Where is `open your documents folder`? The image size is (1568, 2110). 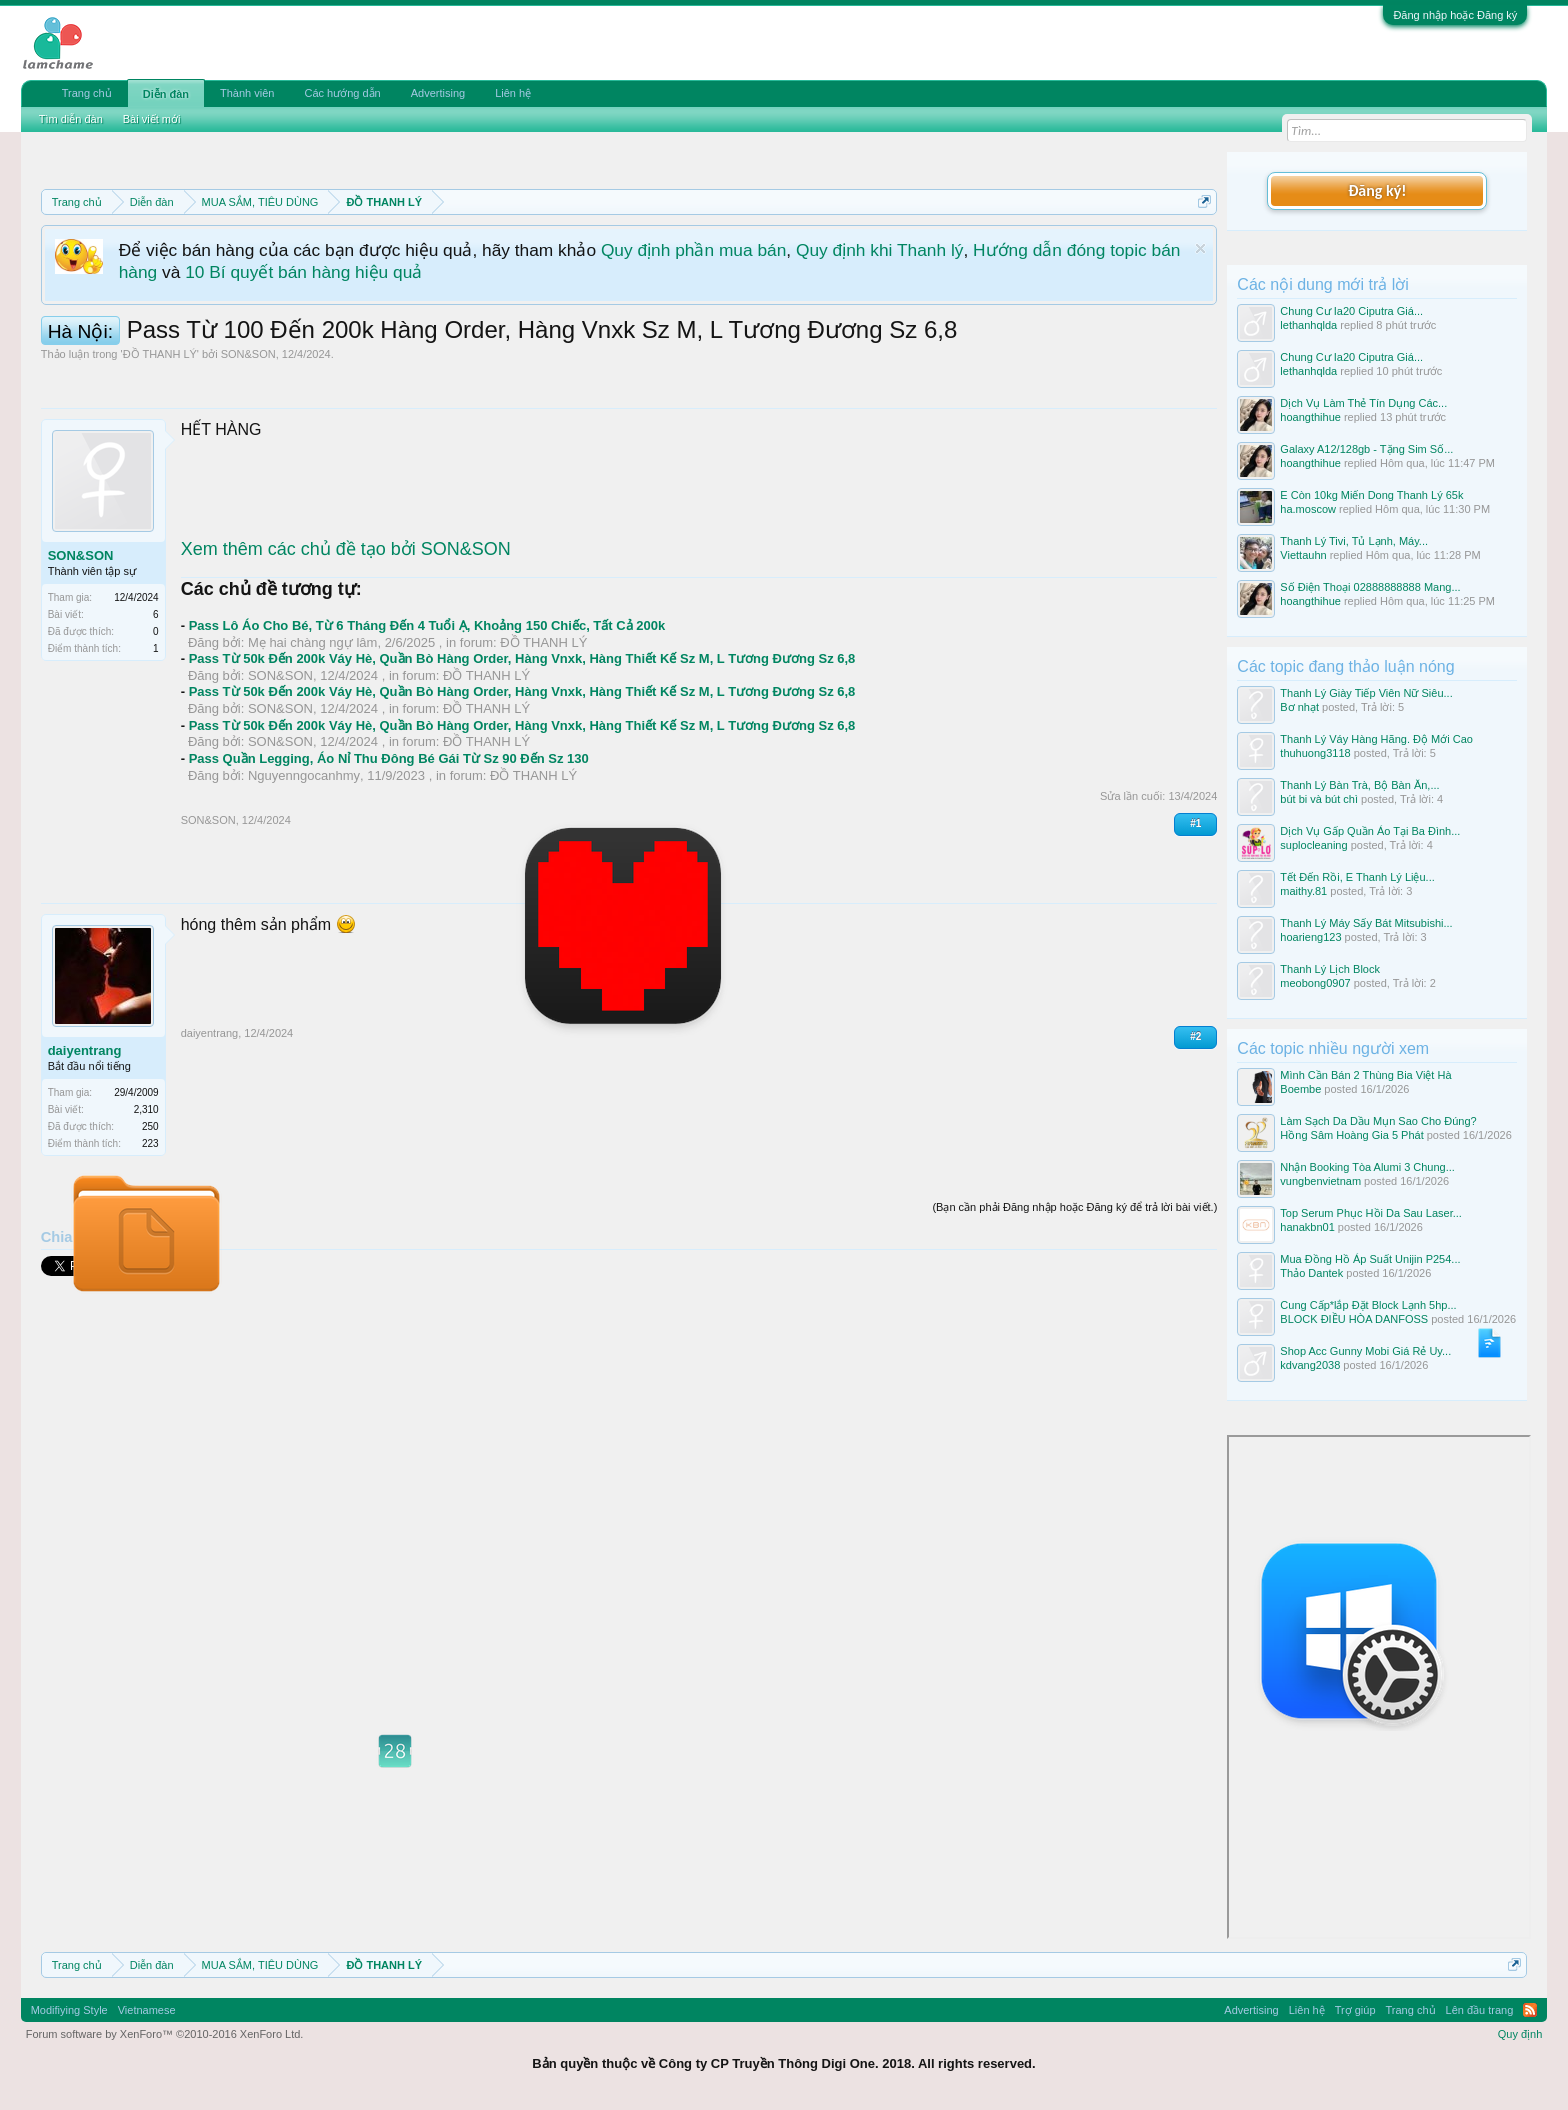
open your documents folder is located at coordinates (146, 1233).